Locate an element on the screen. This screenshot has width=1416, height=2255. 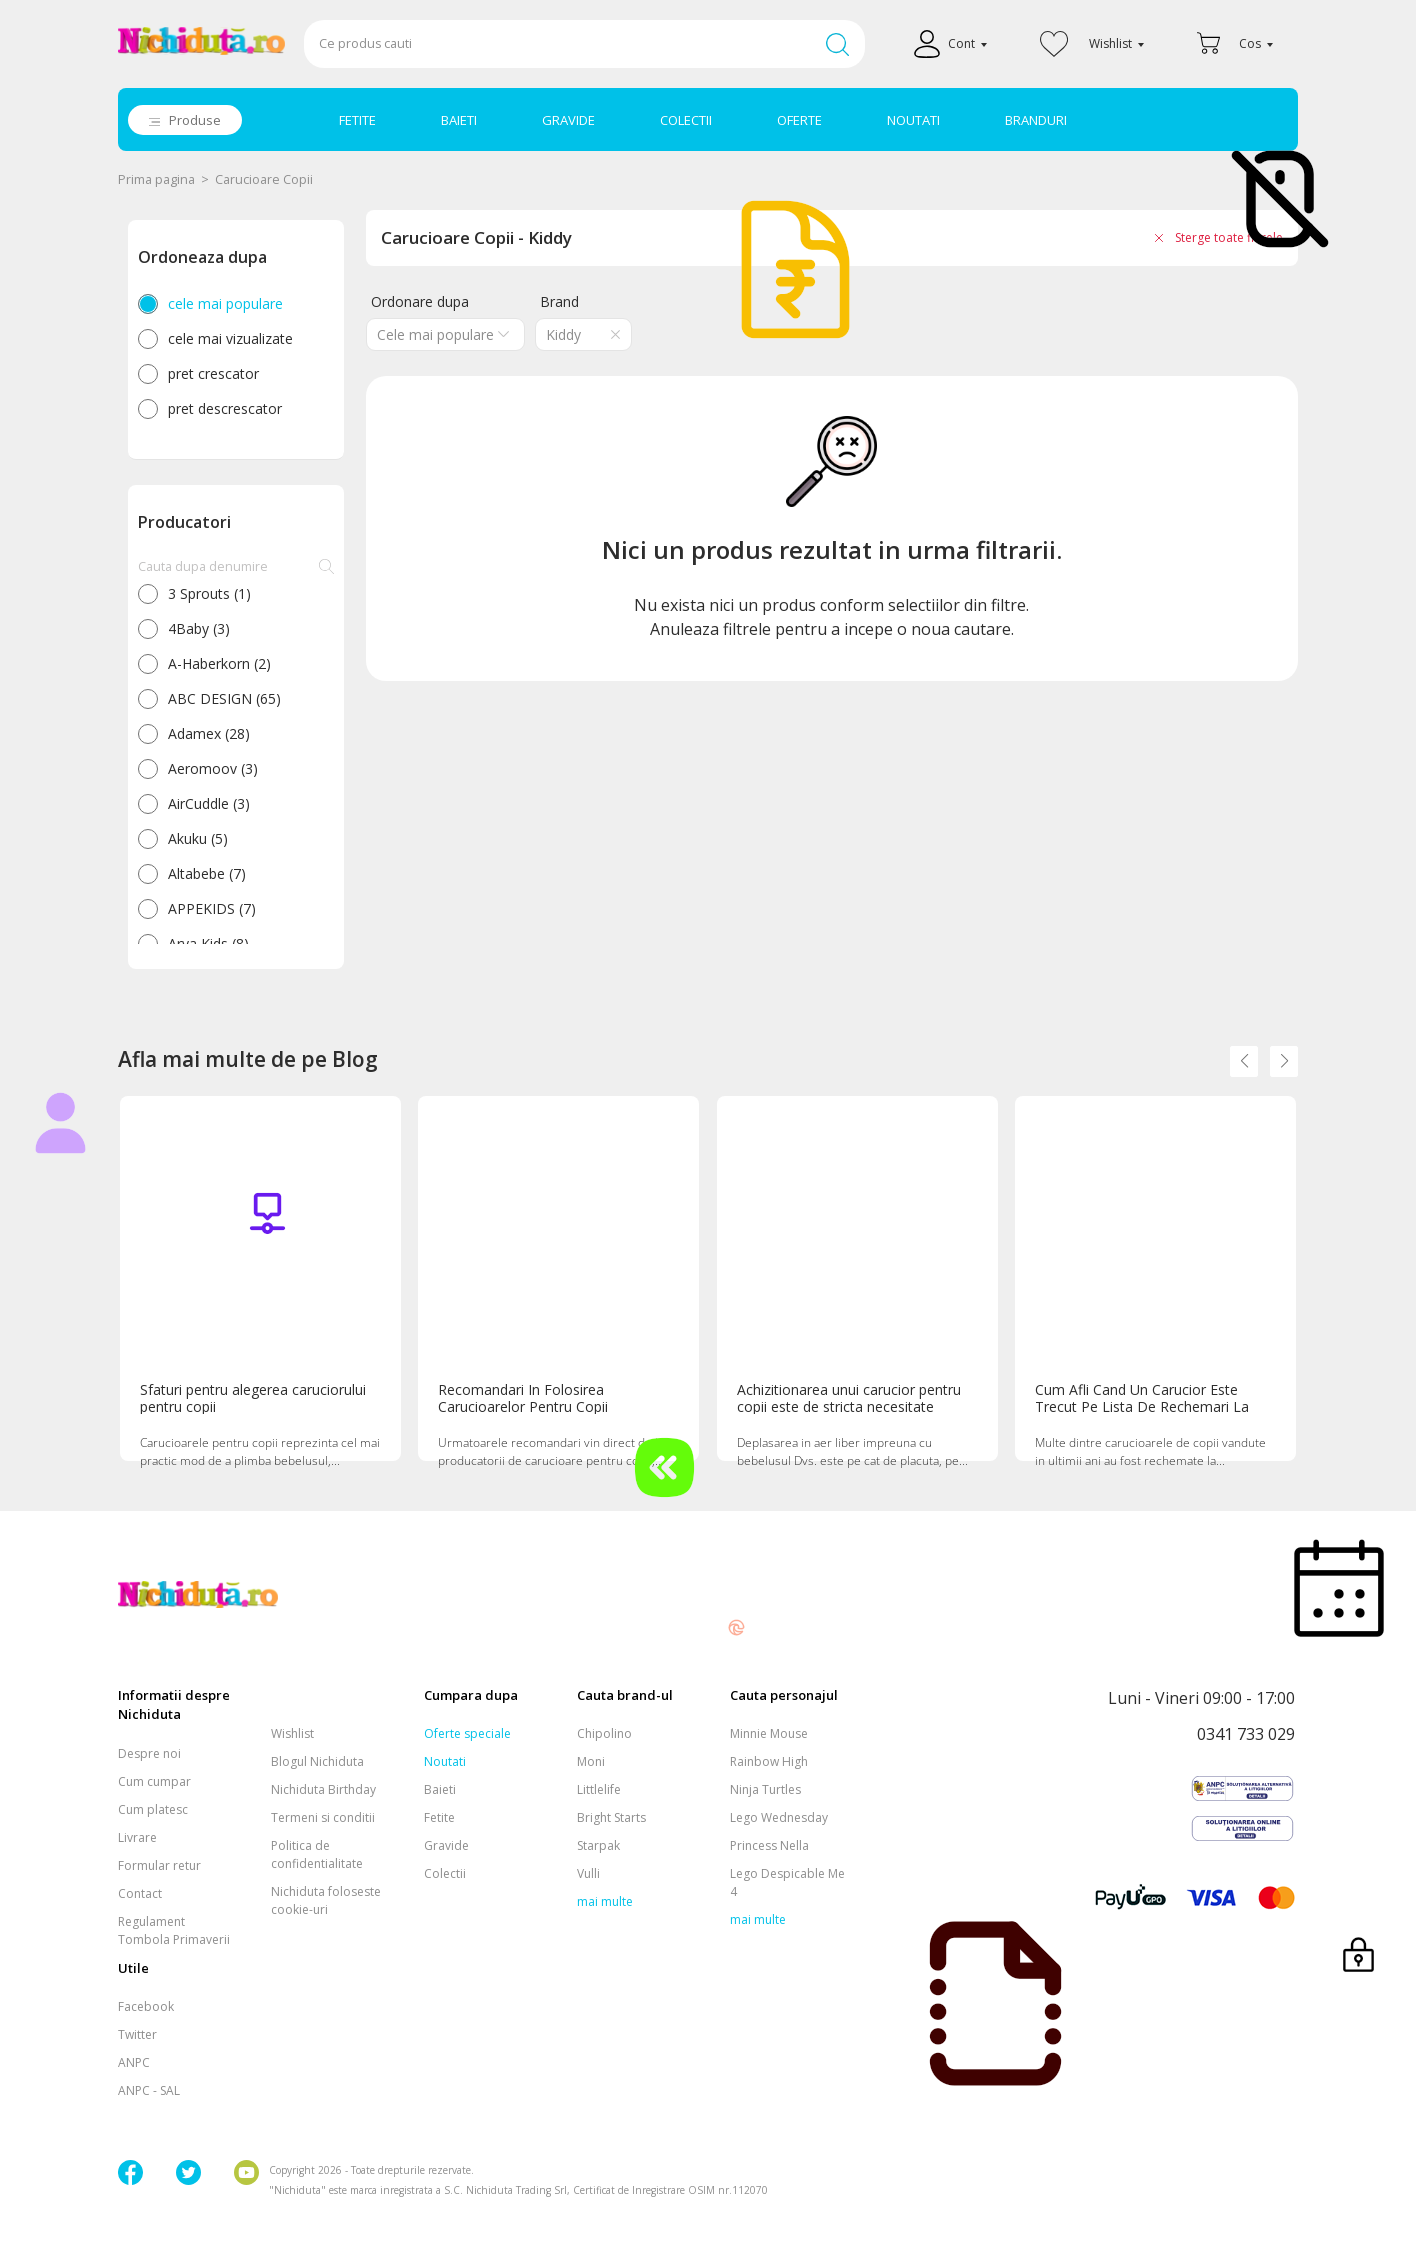
view event details on timeline is located at coordinates (267, 1212).